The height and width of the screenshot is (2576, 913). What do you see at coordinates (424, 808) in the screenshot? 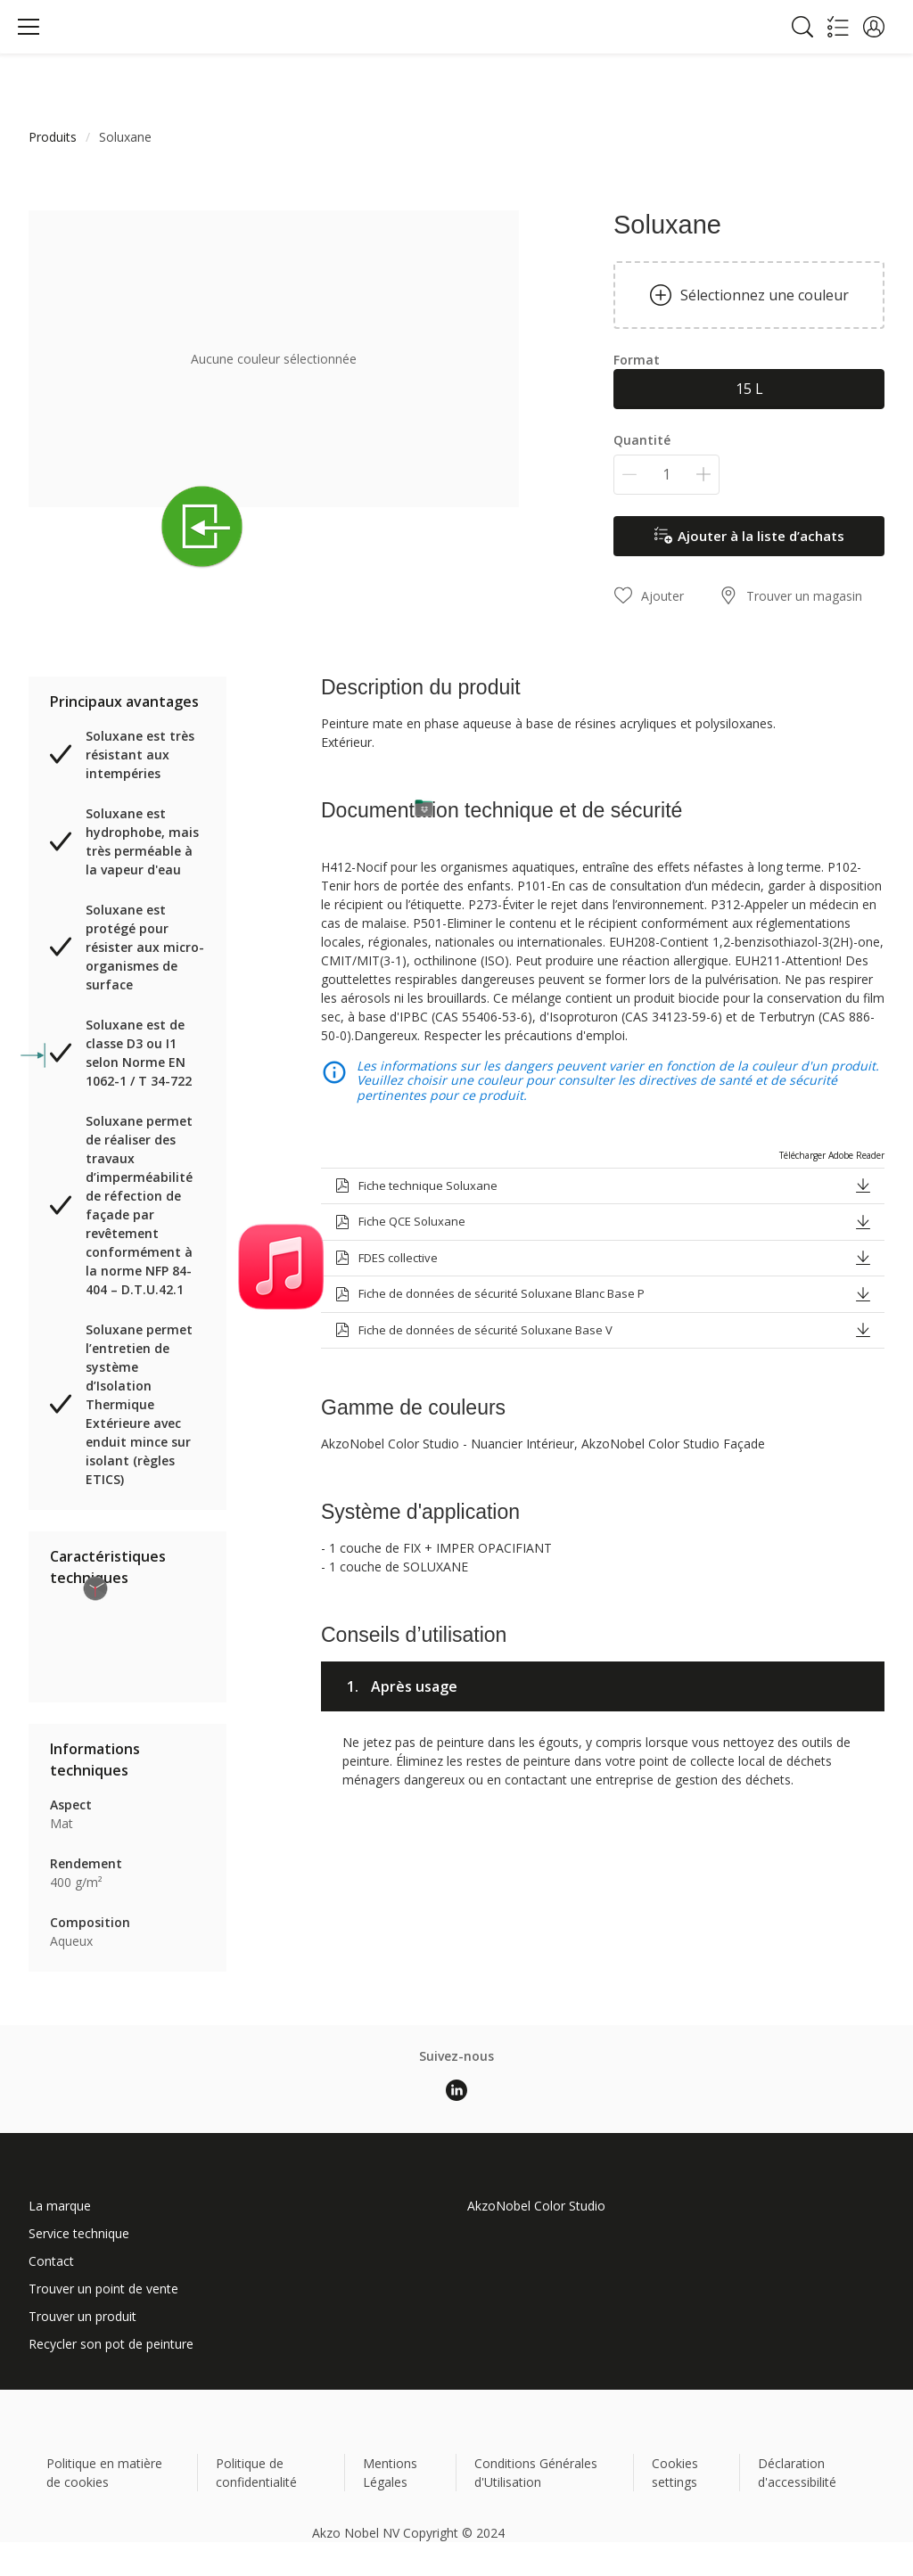
I see `open your Dropbox synced folder` at bounding box center [424, 808].